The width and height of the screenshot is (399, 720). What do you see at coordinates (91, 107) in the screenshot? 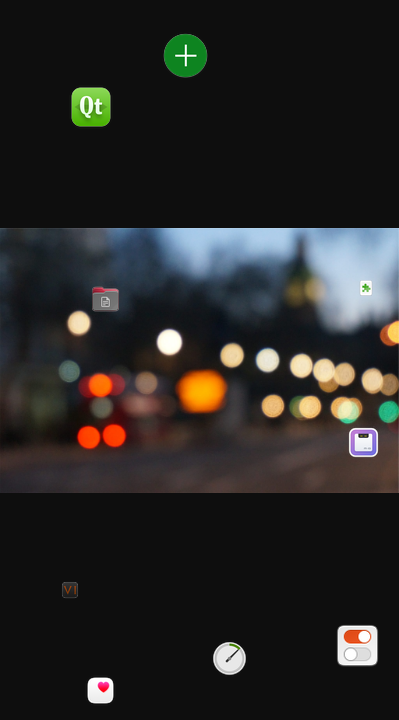
I see `launch Qt D-Bus Viewer application` at bounding box center [91, 107].